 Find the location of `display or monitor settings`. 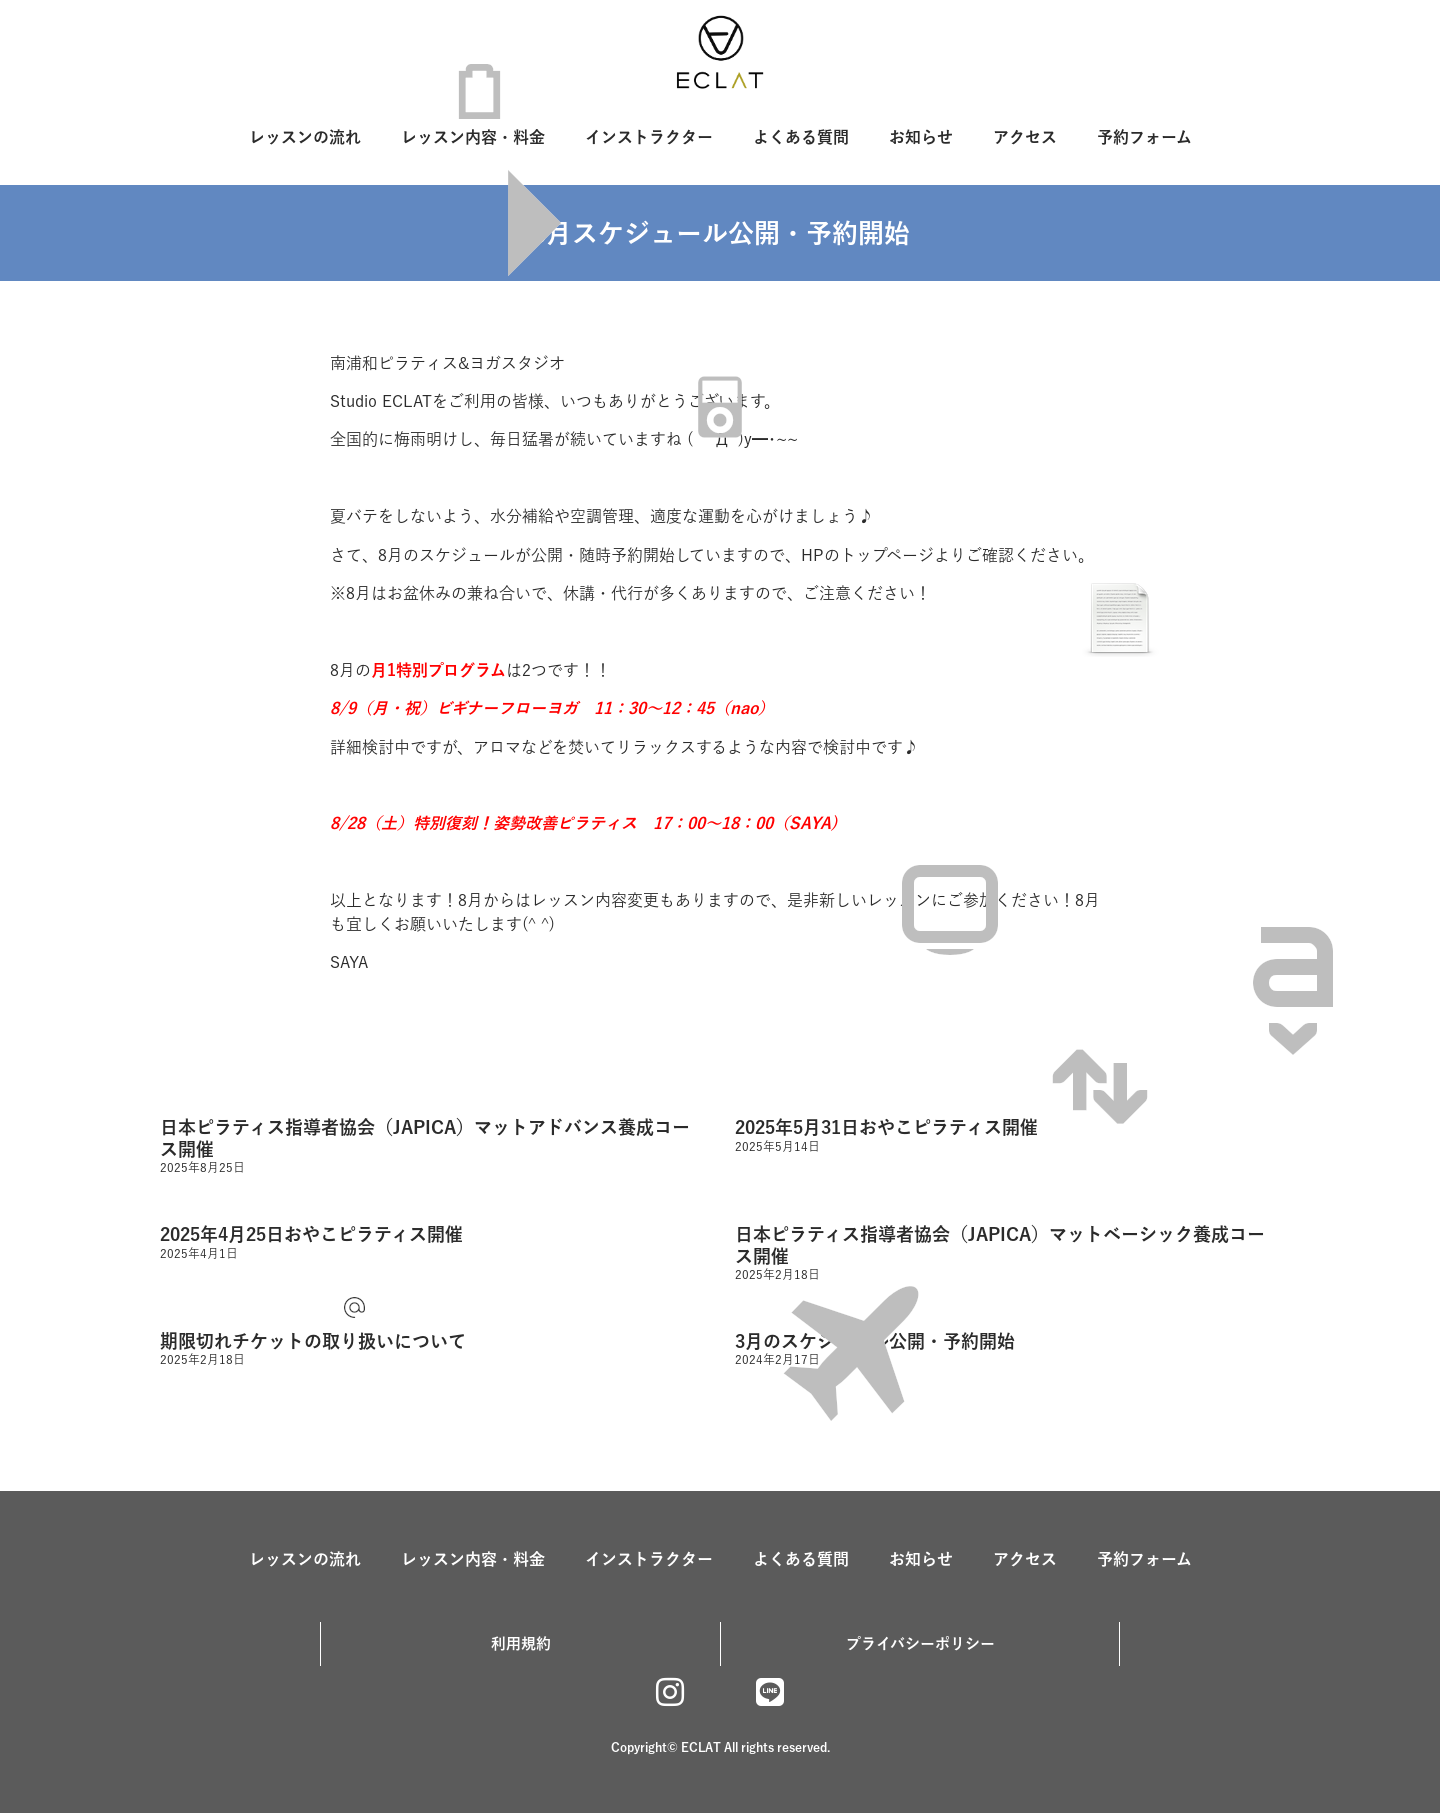

display or monitor settings is located at coordinates (950, 907).